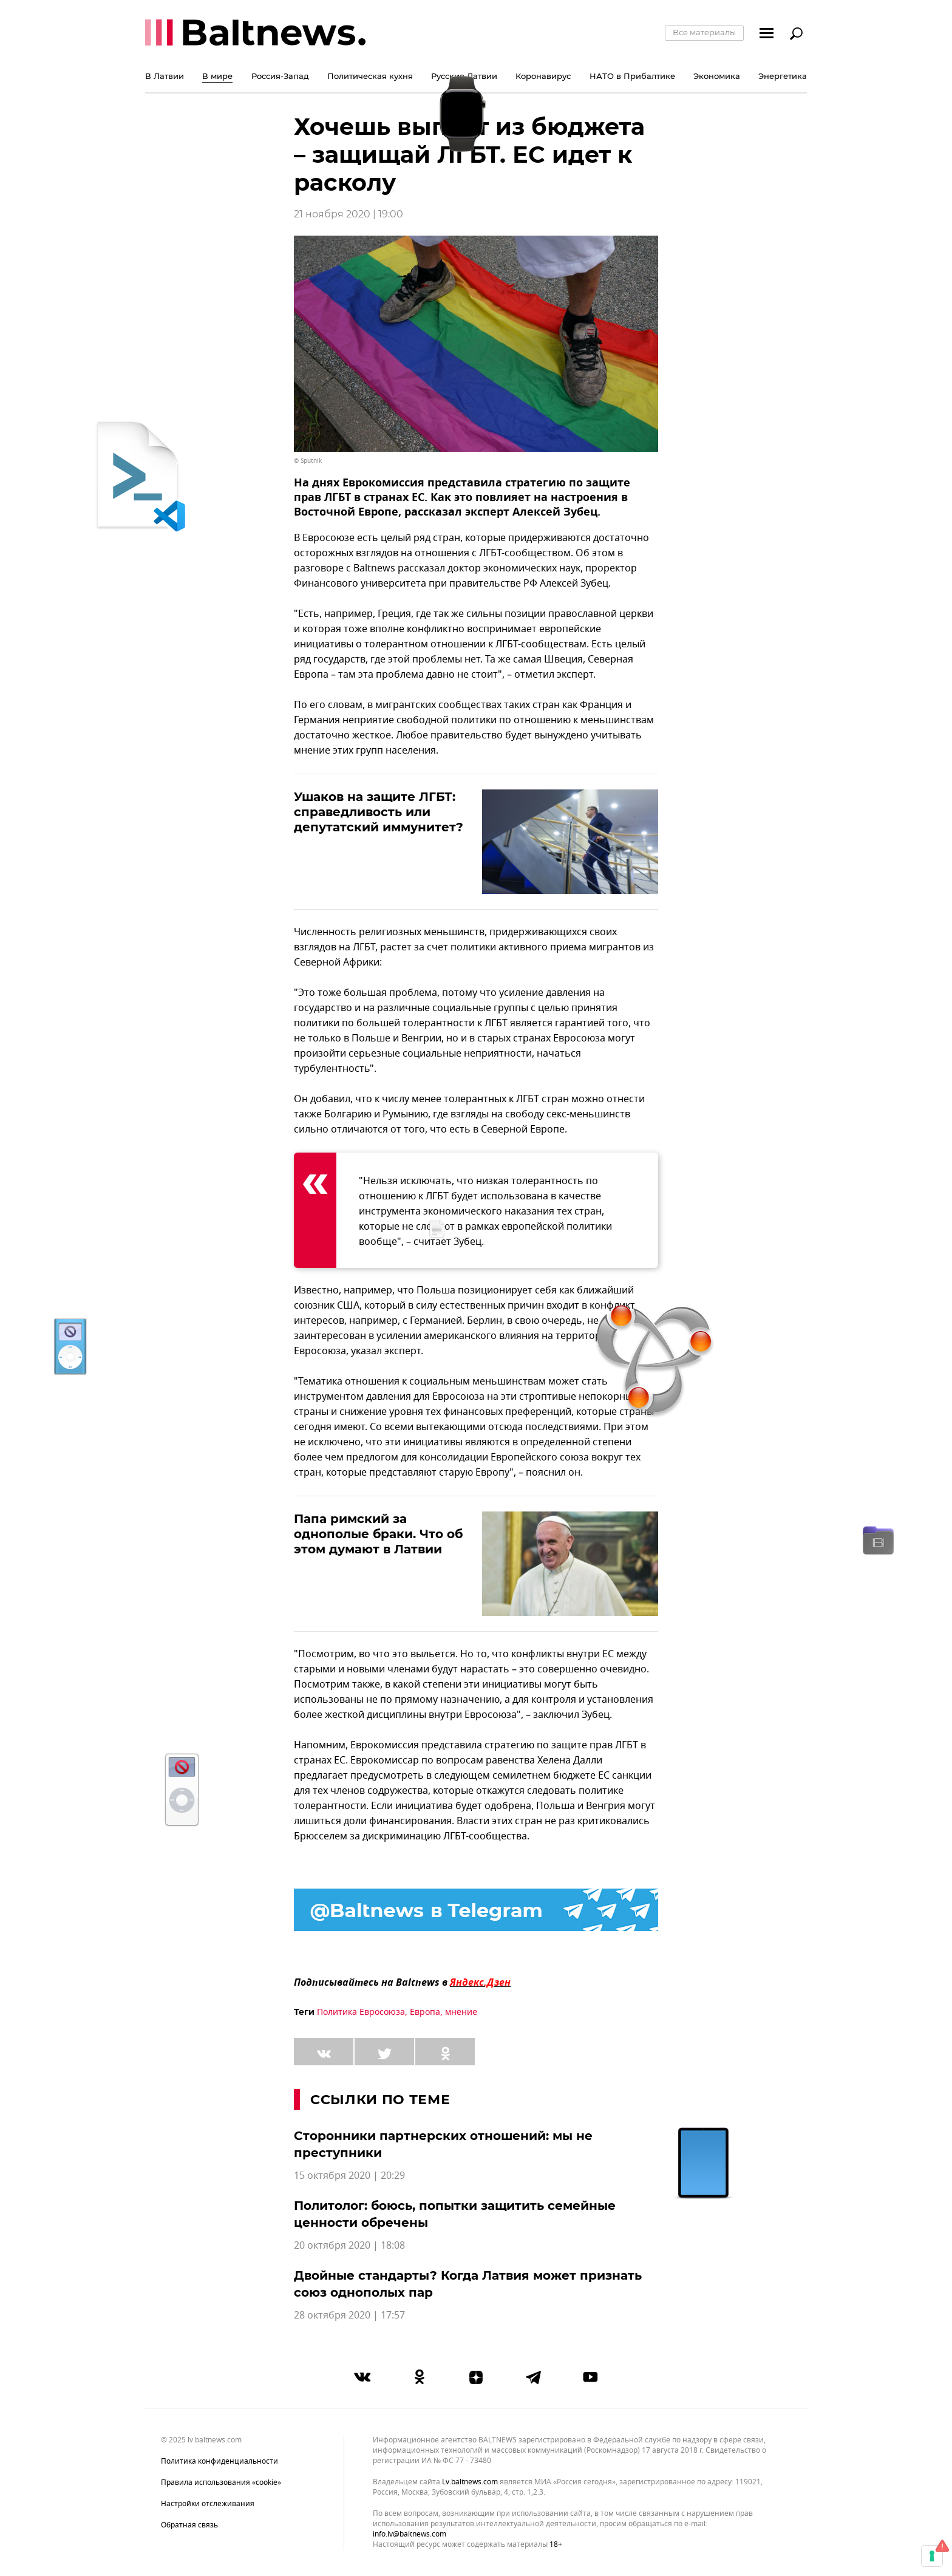 The image size is (952, 2576). Describe the element at coordinates (703, 2163) in the screenshot. I see `iPad Air device in connected devices list` at that location.